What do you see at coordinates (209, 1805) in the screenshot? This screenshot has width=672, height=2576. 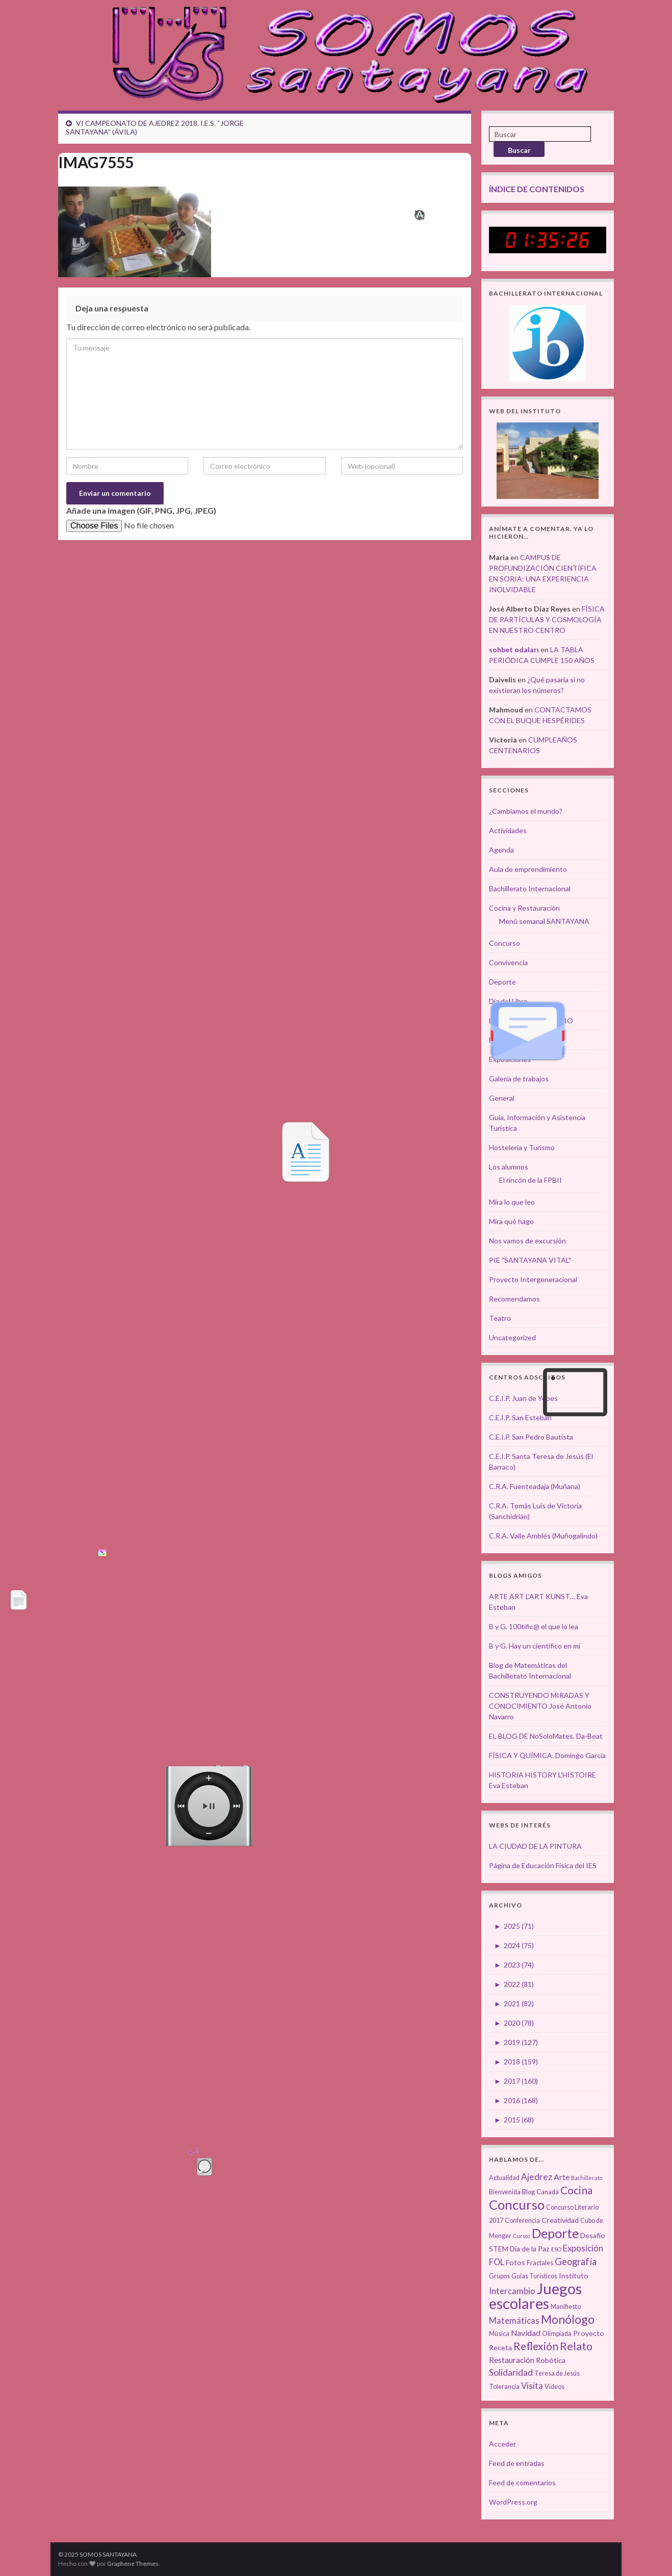 I see `iPod shuffle device connected` at bounding box center [209, 1805].